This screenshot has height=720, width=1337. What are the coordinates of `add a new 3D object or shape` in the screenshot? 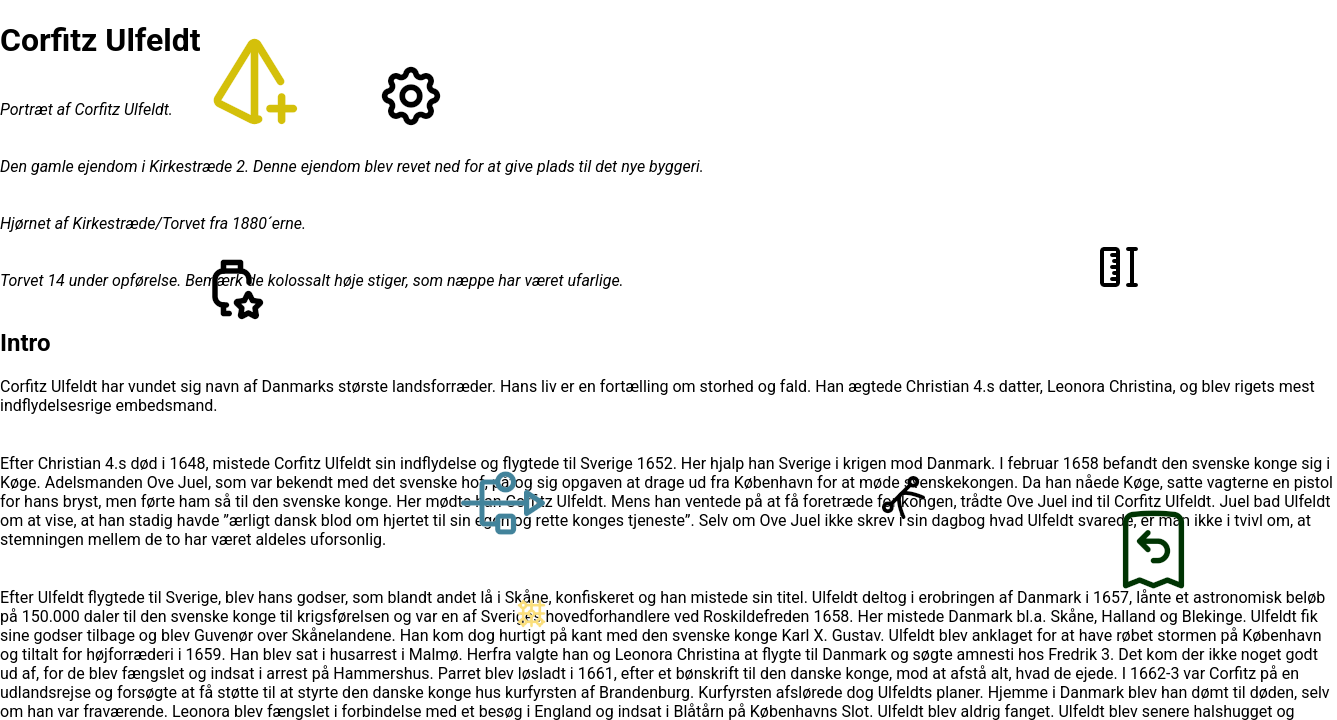 It's located at (254, 81).